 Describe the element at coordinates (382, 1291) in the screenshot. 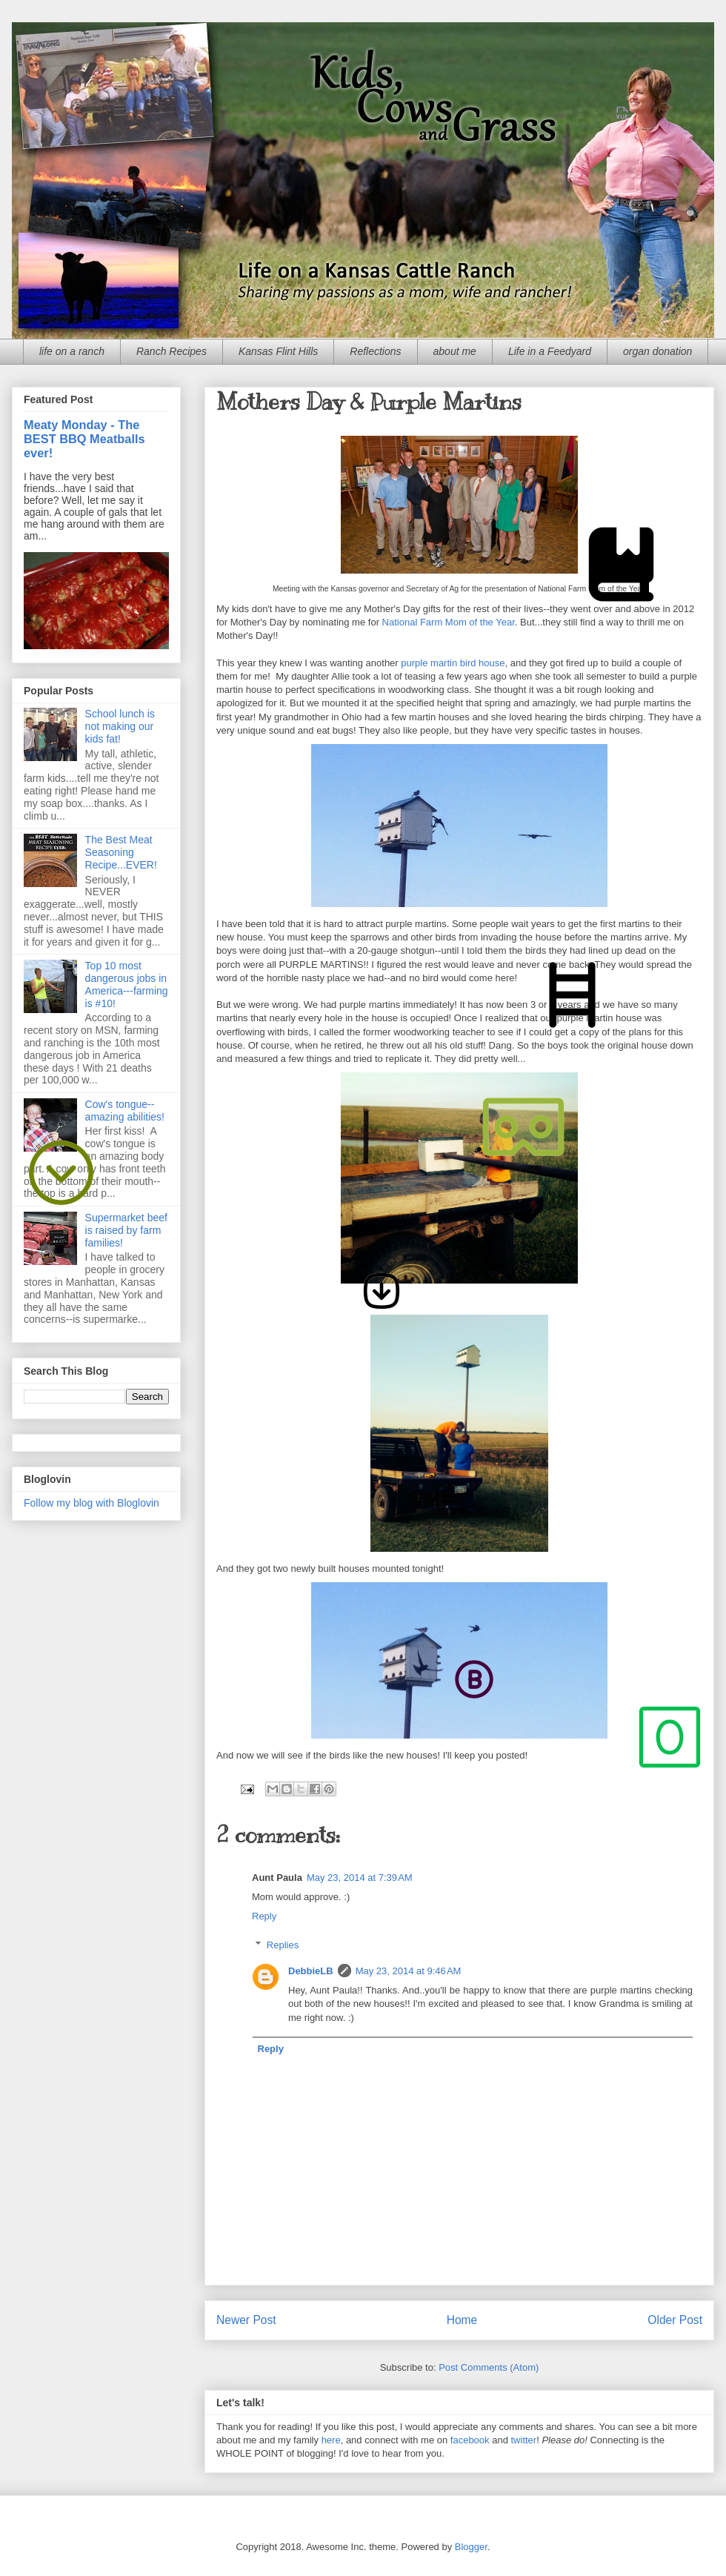

I see `download file or content` at that location.